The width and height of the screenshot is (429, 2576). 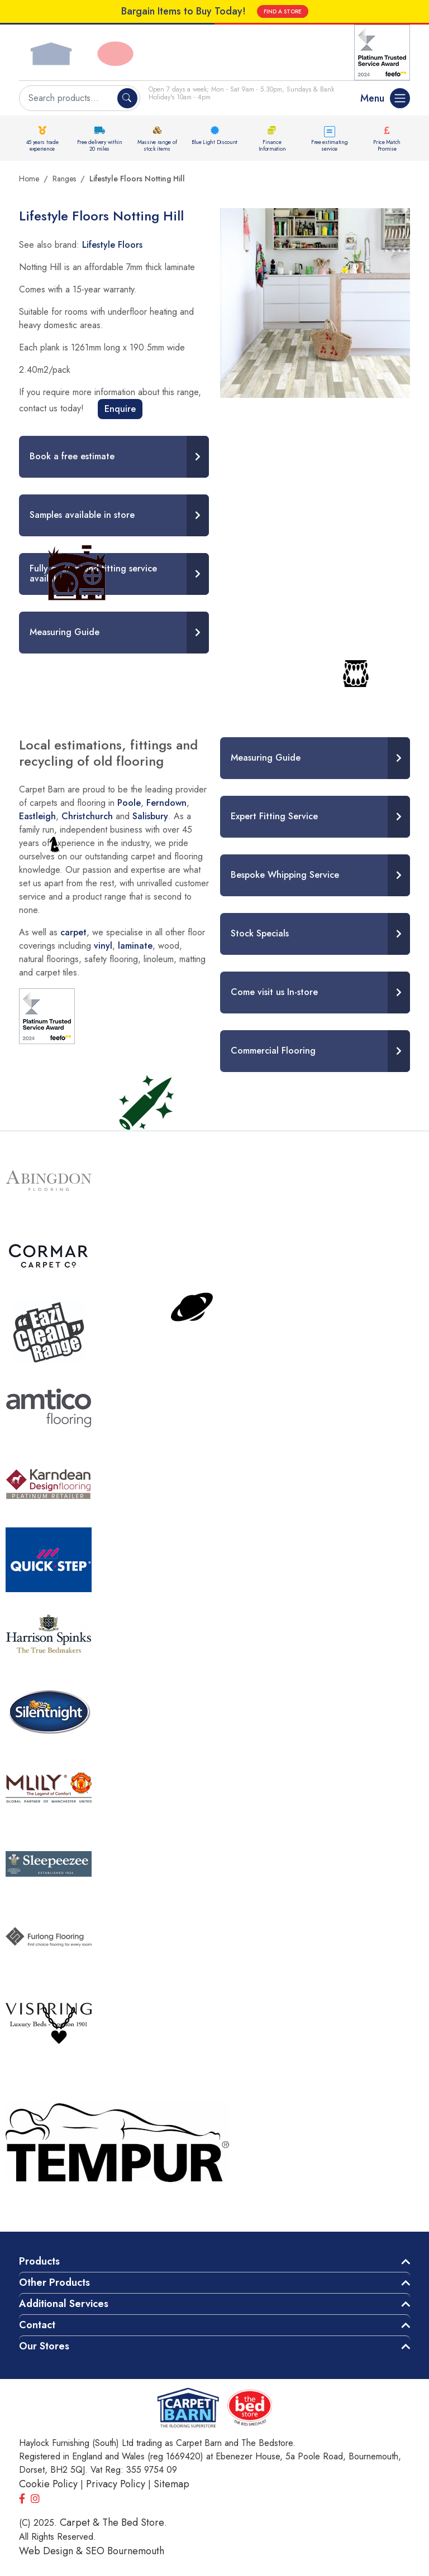 I want to click on special ammunition or power-up item, so click(x=145, y=1103).